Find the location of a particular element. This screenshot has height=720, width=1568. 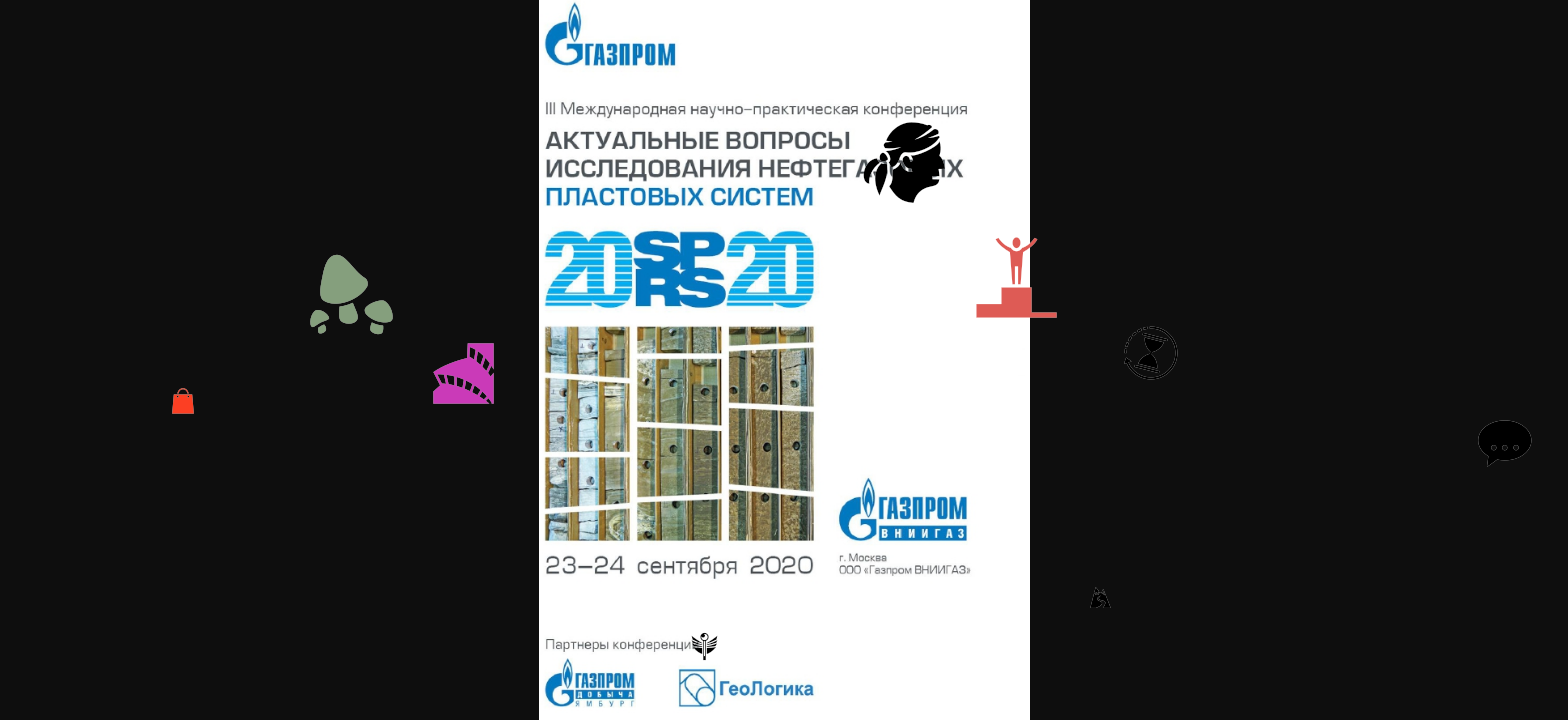

explore mountain trails or scenic routes is located at coordinates (1100, 597).